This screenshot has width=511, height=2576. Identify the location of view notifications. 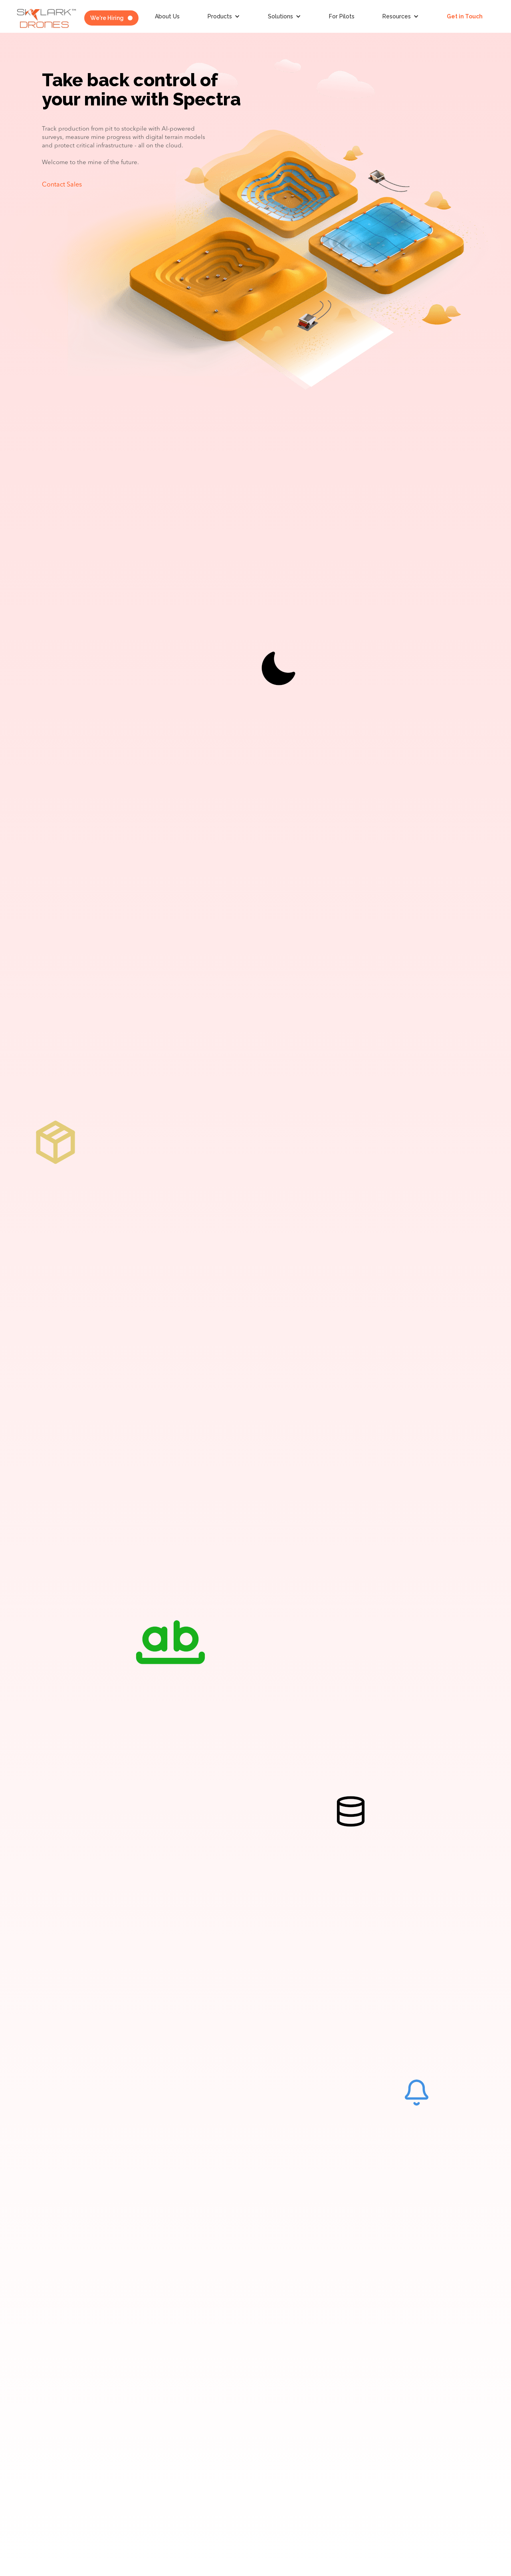
(416, 2092).